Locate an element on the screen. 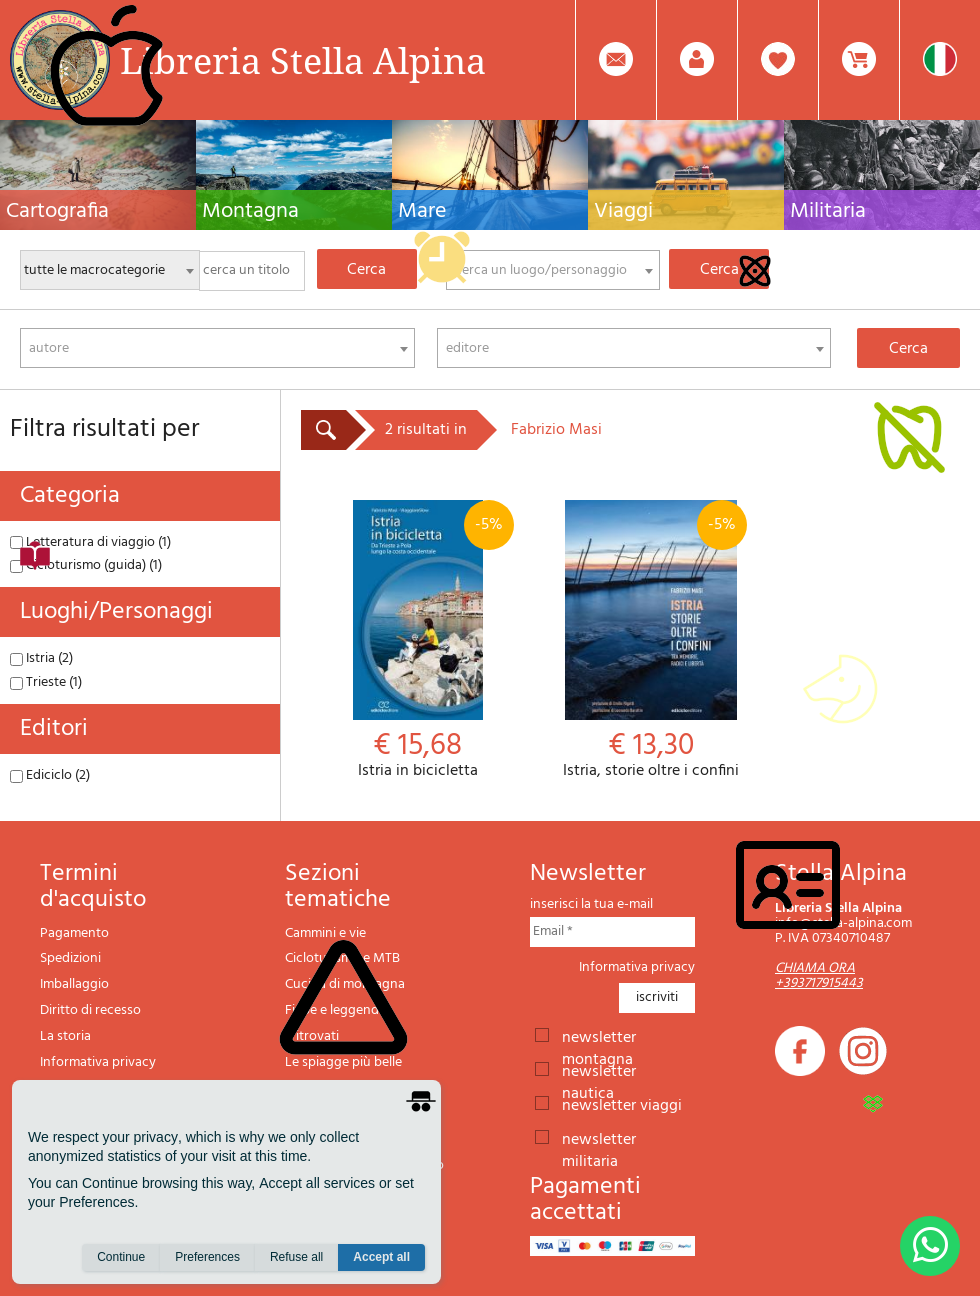  access equestrian or horse-related features is located at coordinates (843, 689).